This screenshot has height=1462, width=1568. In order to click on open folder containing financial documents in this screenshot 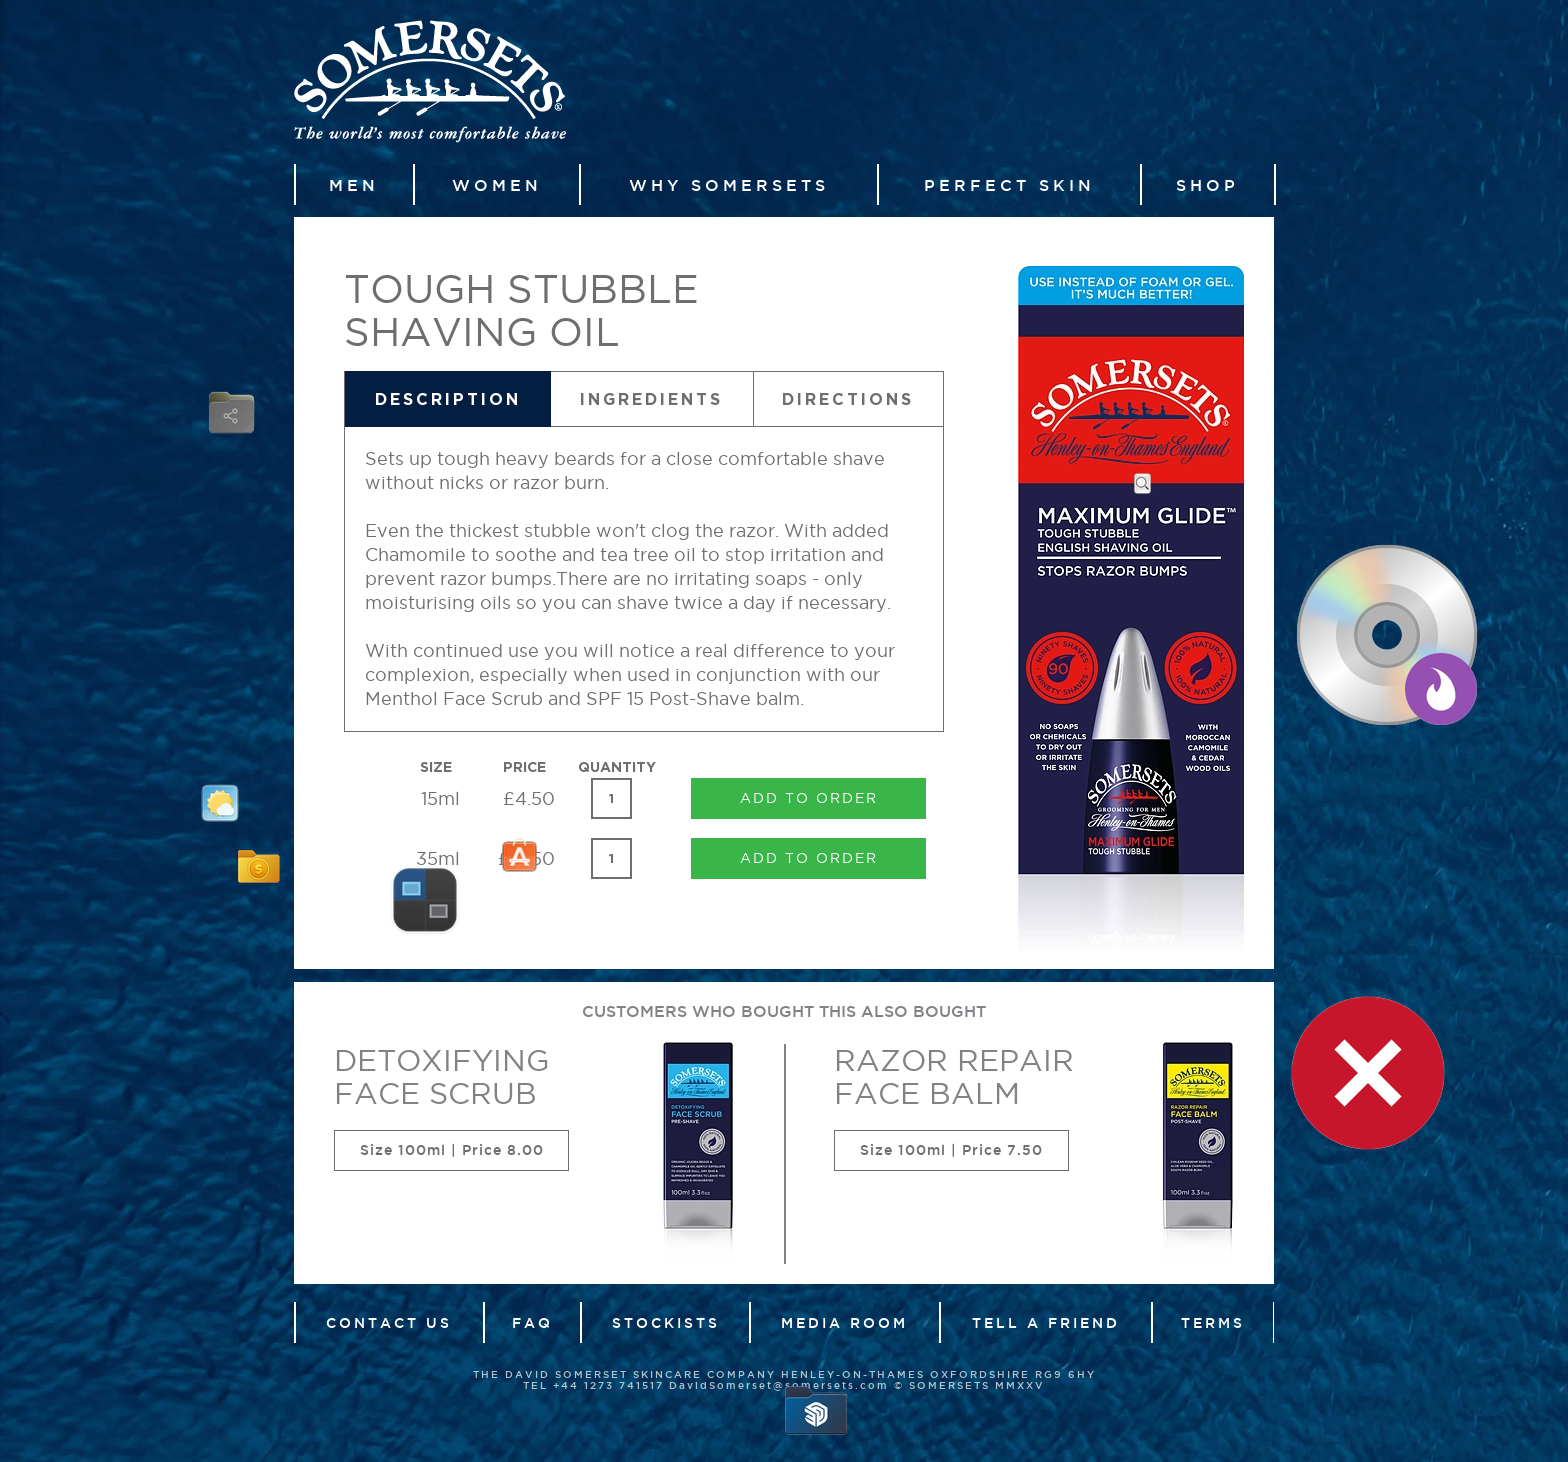, I will do `click(258, 867)`.